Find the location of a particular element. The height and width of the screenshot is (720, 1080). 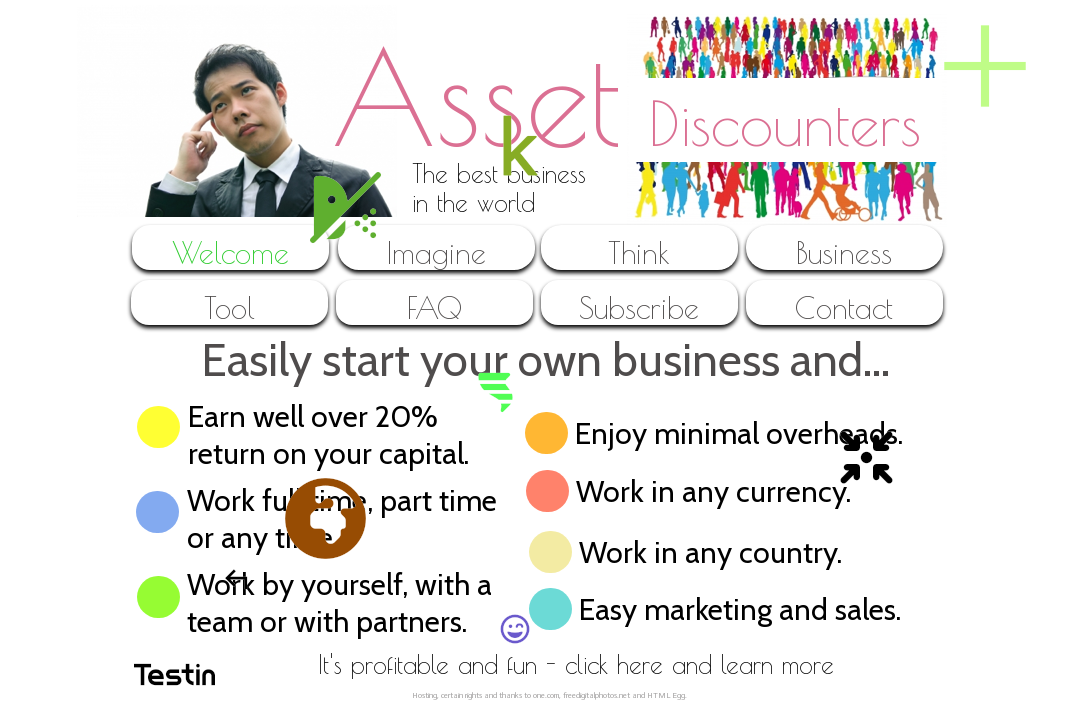

reply to a message is located at coordinates (237, 579).